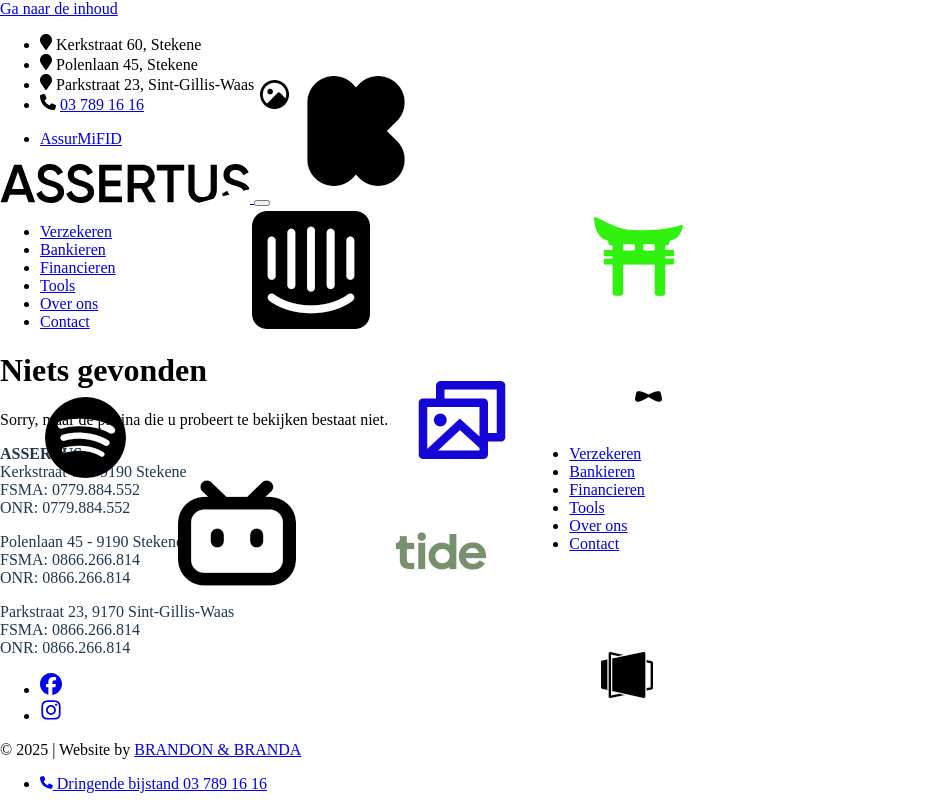 The width and height of the screenshot is (940, 809). I want to click on open the Tide banking app, so click(441, 551).